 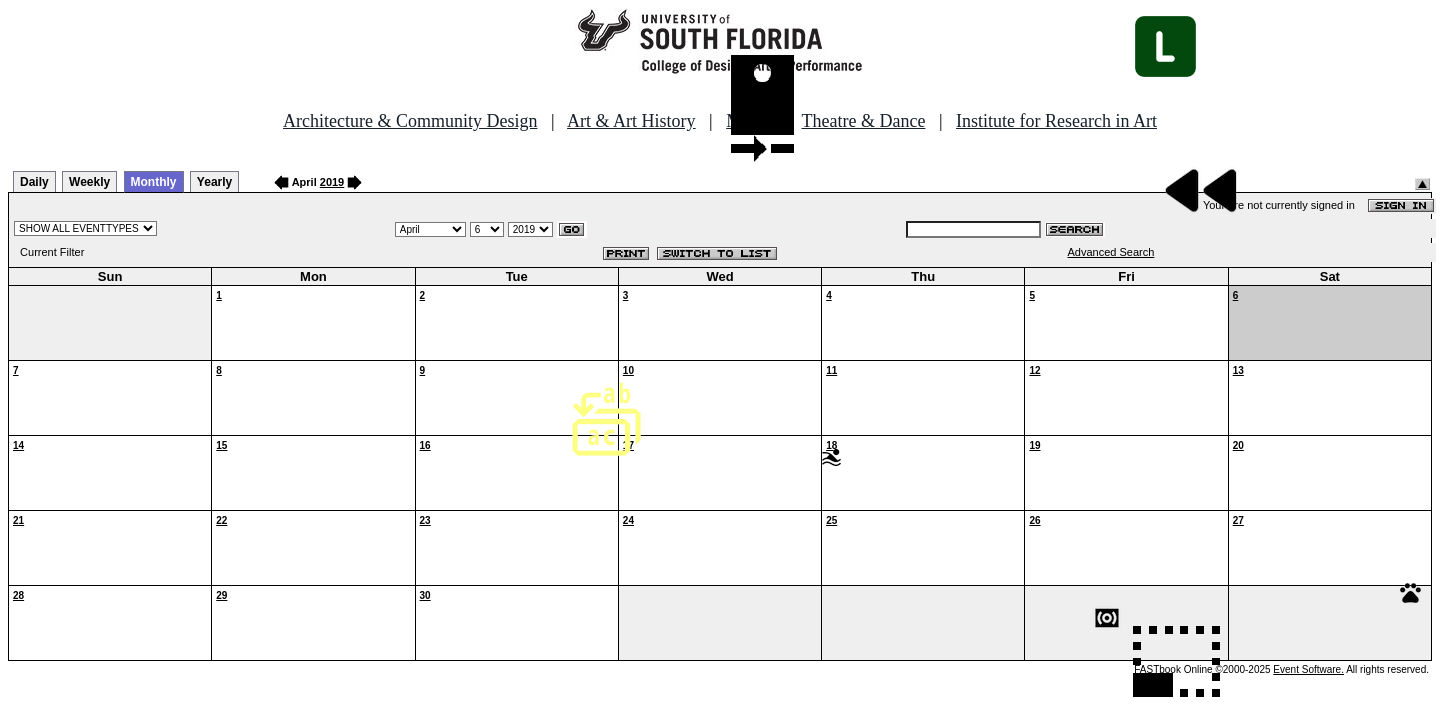 What do you see at coordinates (831, 457) in the screenshot?
I see `access swimming pool or aquatic facilities` at bounding box center [831, 457].